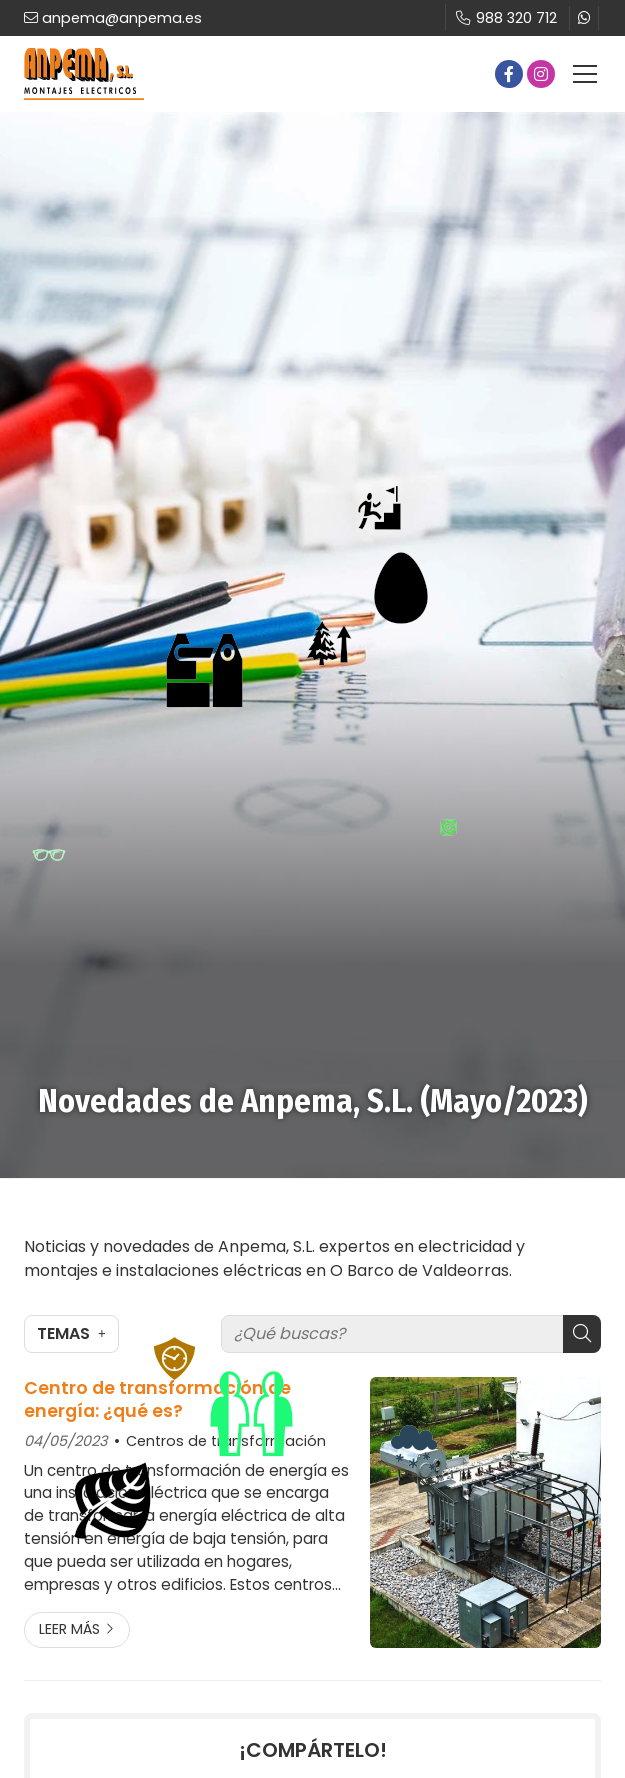 The width and height of the screenshot is (625, 1778). What do you see at coordinates (49, 855) in the screenshot?
I see `toggle cool or casual style for avatar` at bounding box center [49, 855].